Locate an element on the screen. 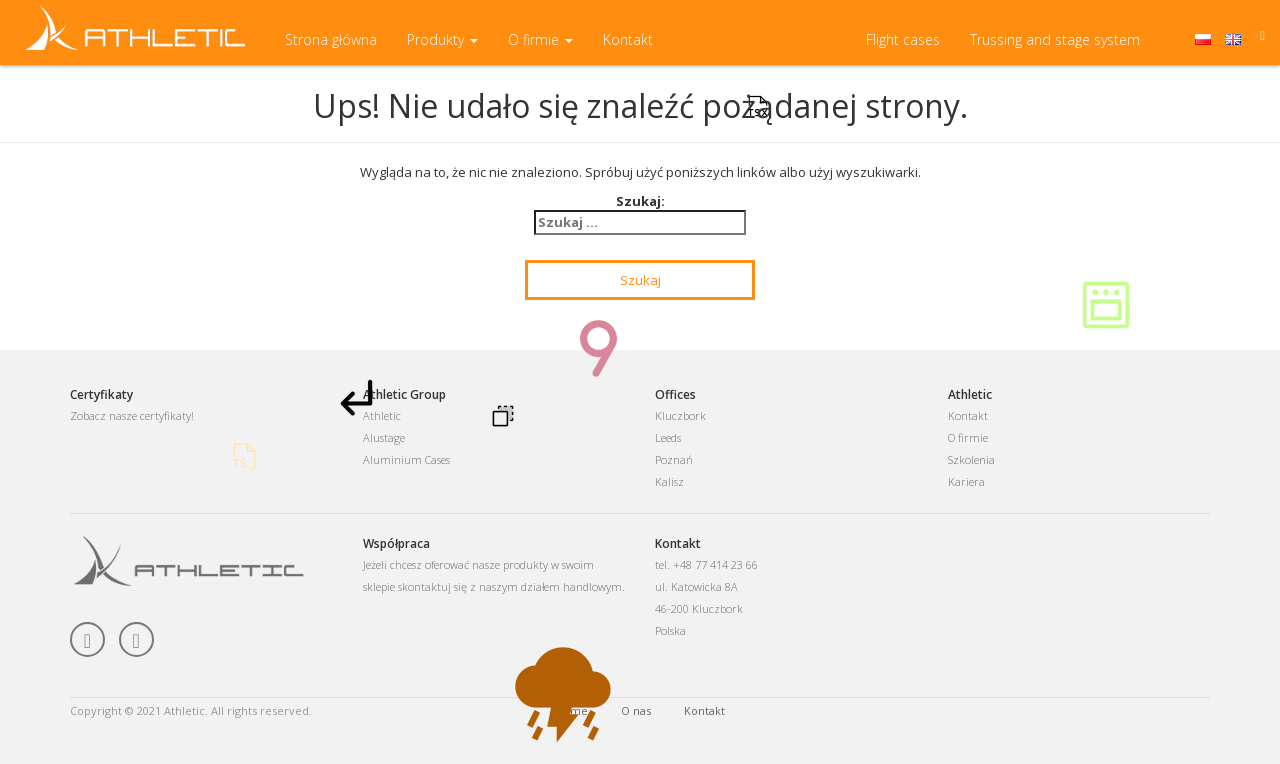  indicates the number nine in a list or sequence is located at coordinates (598, 348).